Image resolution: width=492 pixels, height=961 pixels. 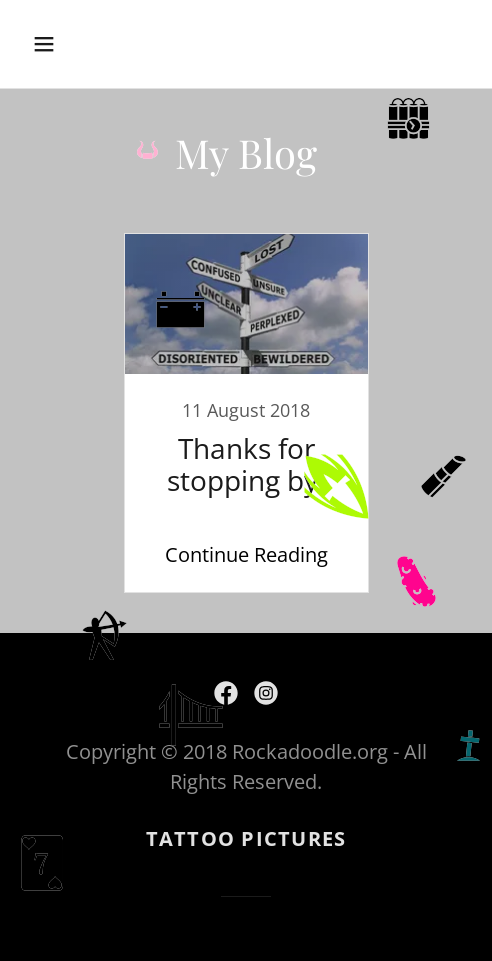 What do you see at coordinates (102, 635) in the screenshot?
I see `select archer class or character` at bounding box center [102, 635].